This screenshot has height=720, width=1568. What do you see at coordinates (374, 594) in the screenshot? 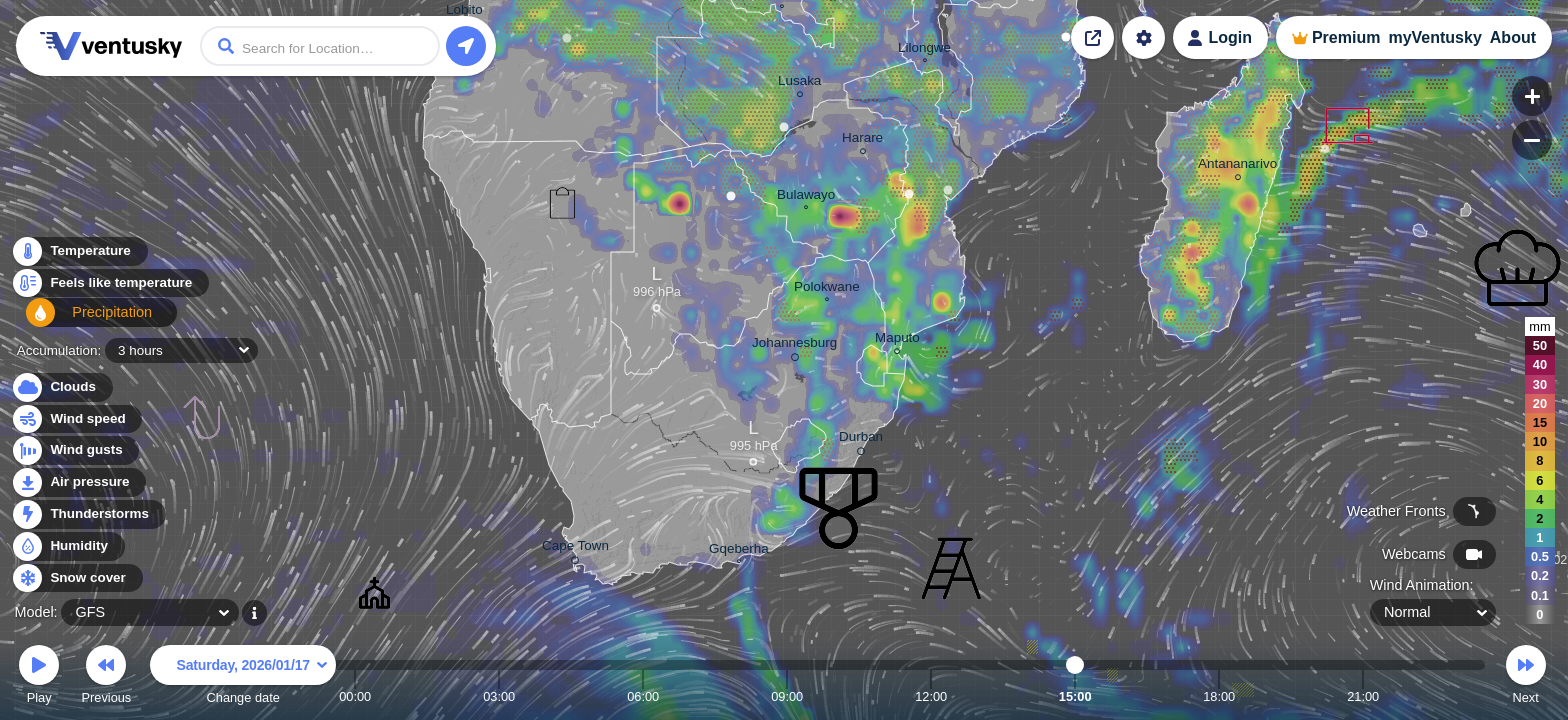
I see `view nearby churches or places of worship` at bounding box center [374, 594].